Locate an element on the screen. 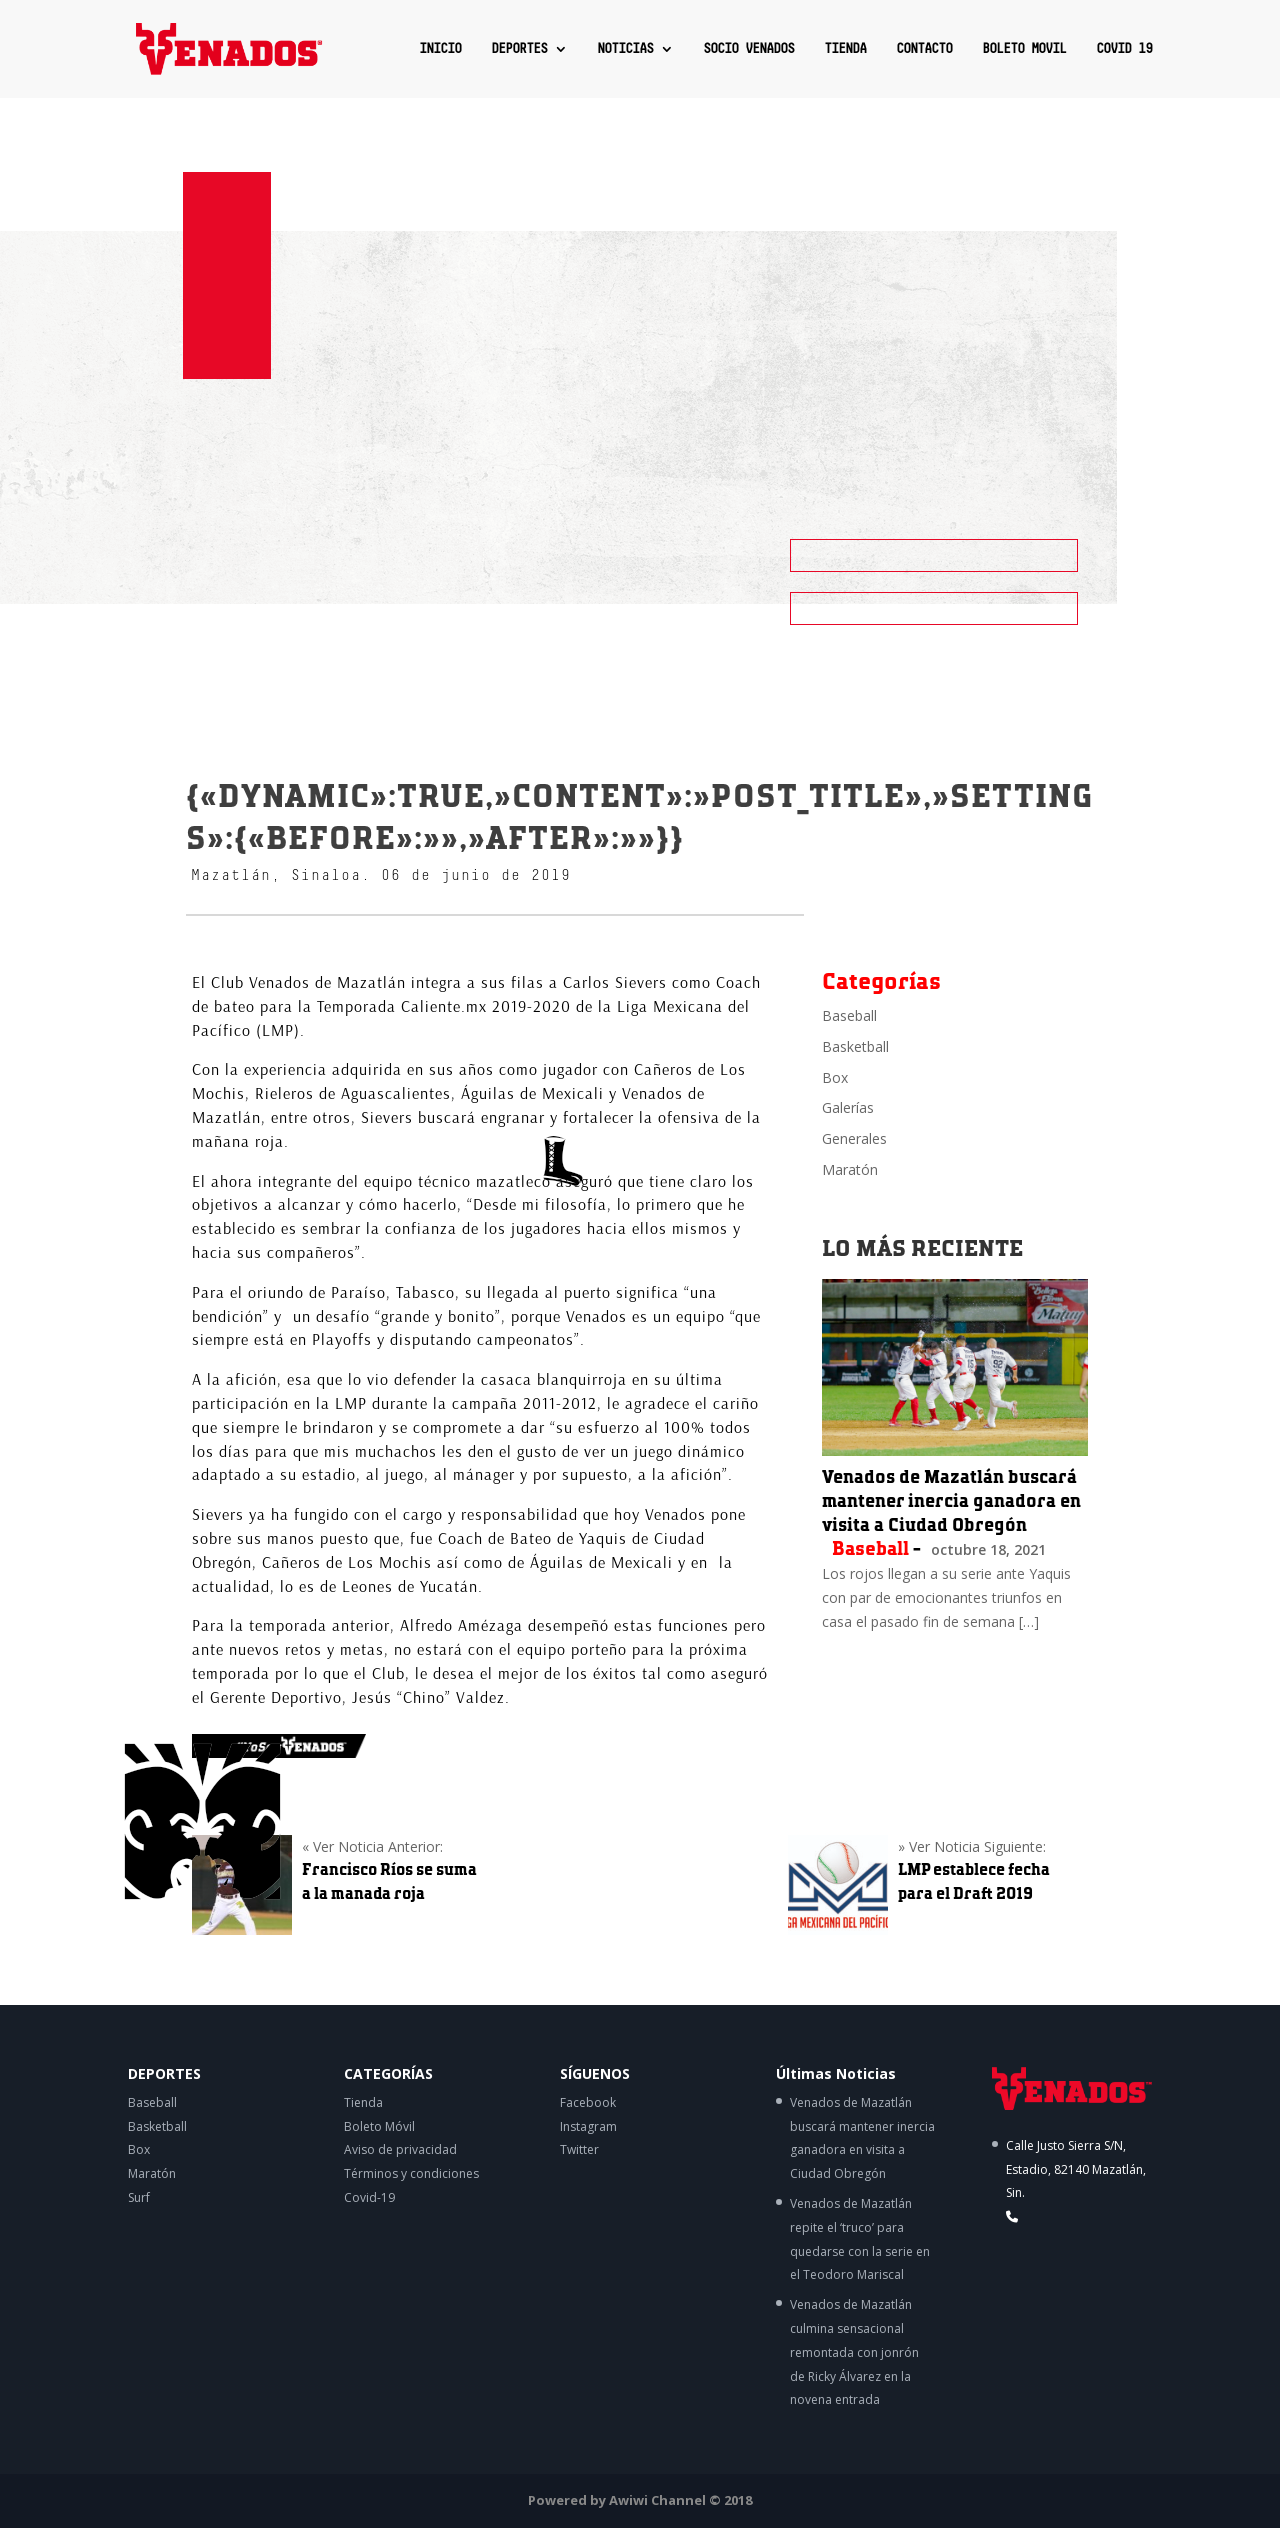  indicates a versus or battle mode is located at coordinates (202, 1821).